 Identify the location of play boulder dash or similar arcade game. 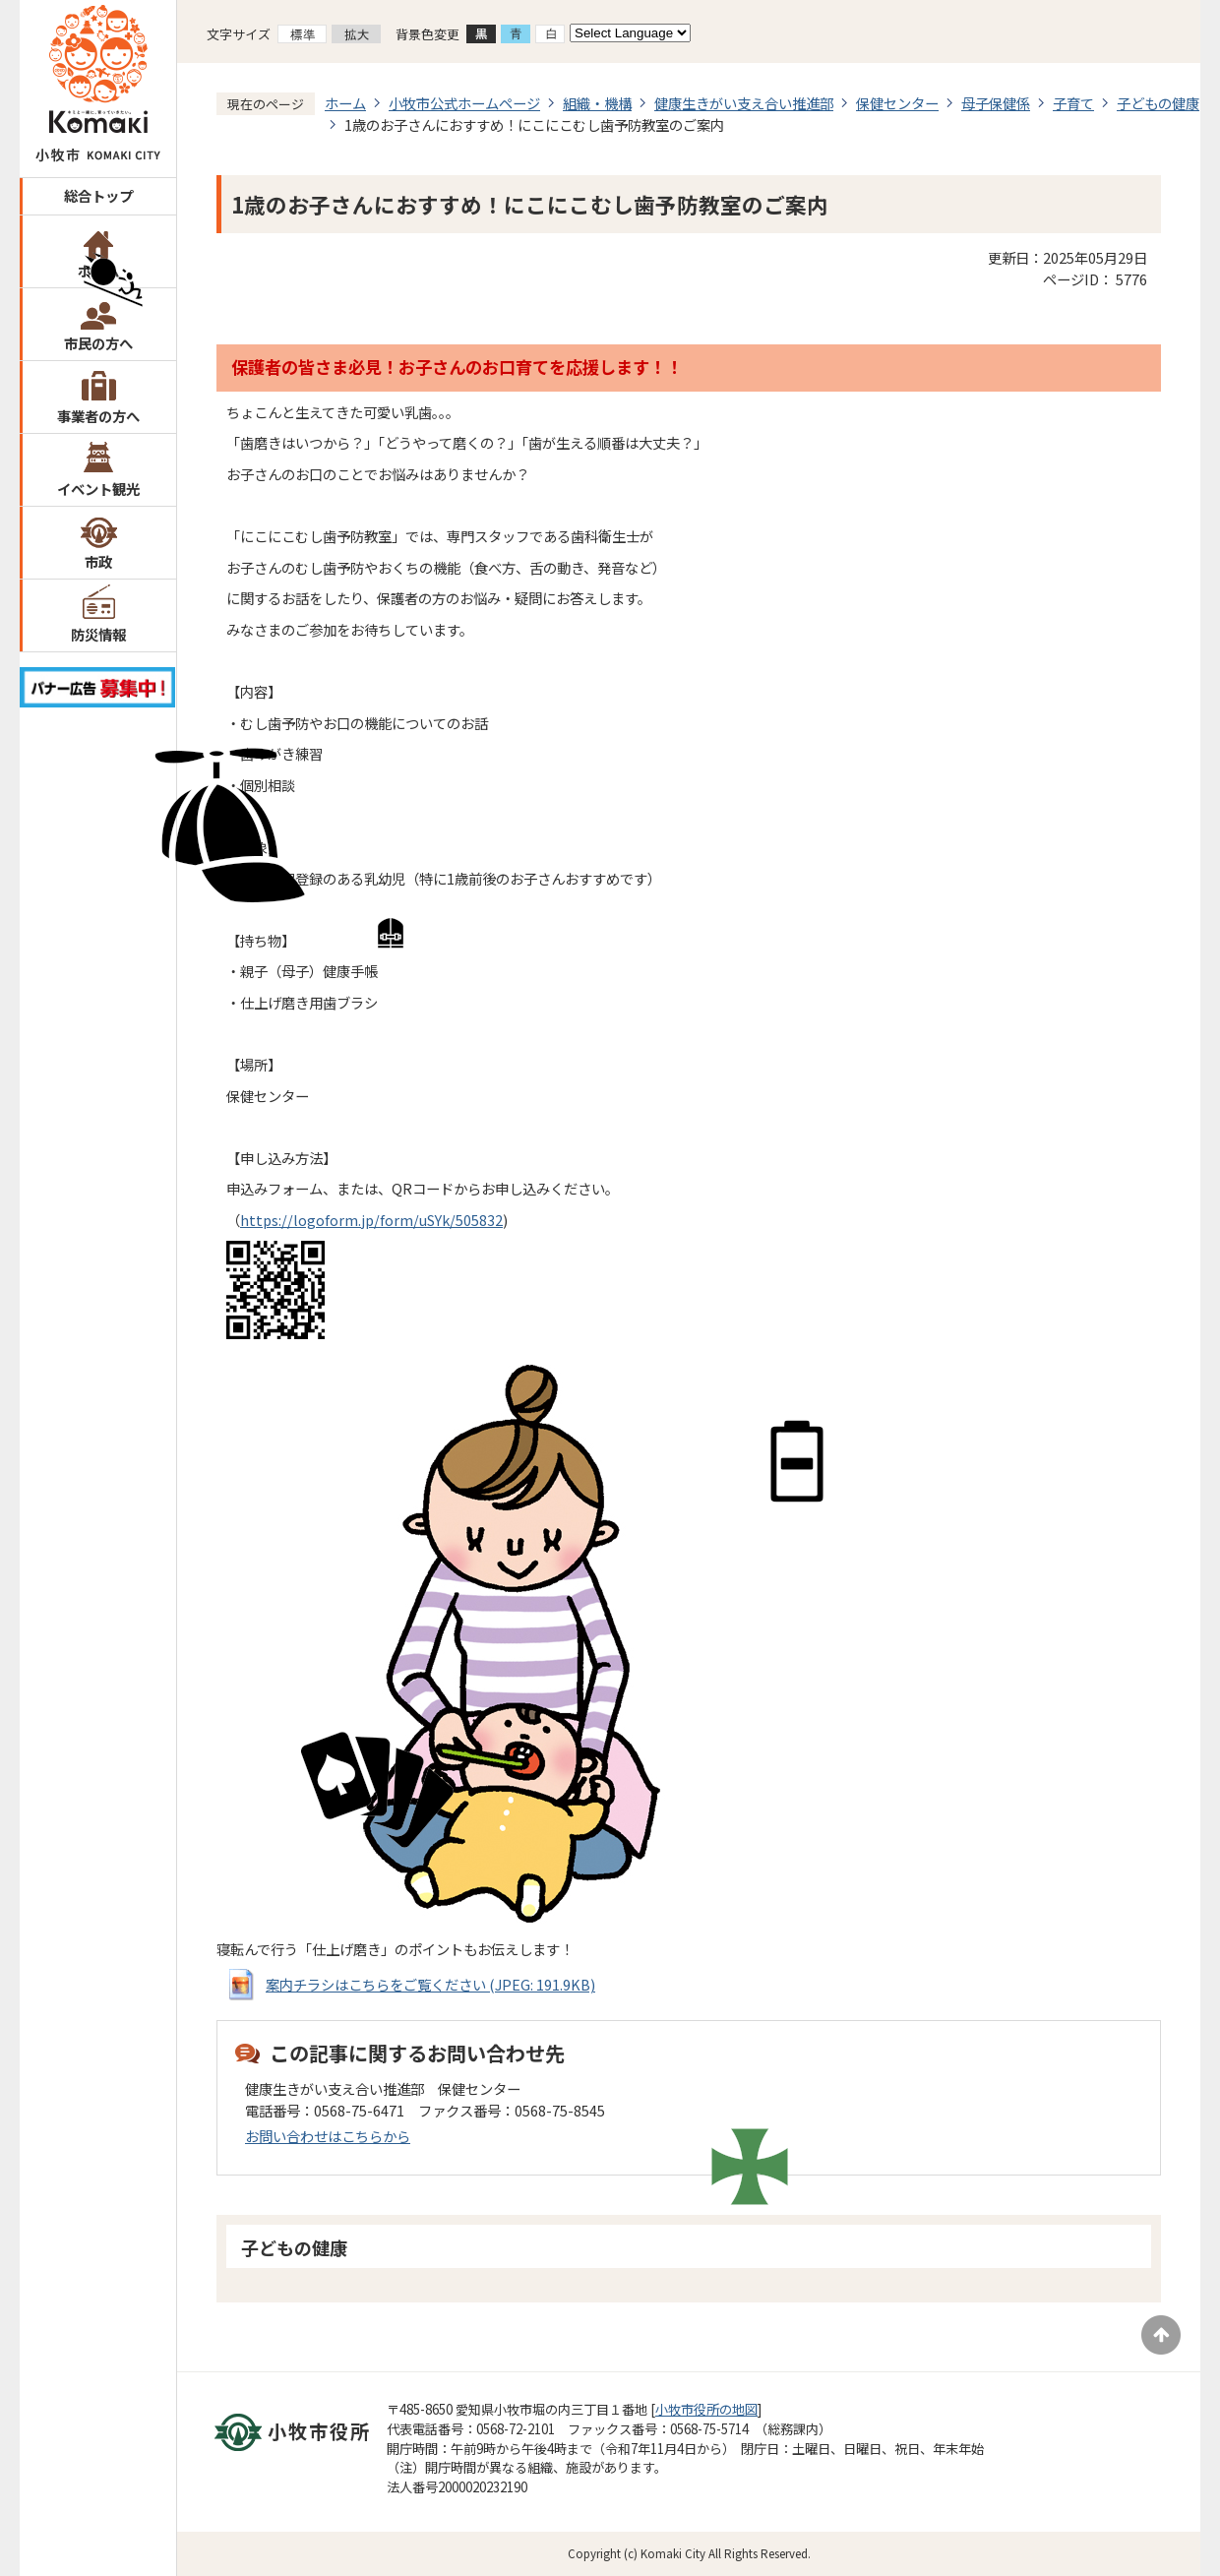
(113, 279).